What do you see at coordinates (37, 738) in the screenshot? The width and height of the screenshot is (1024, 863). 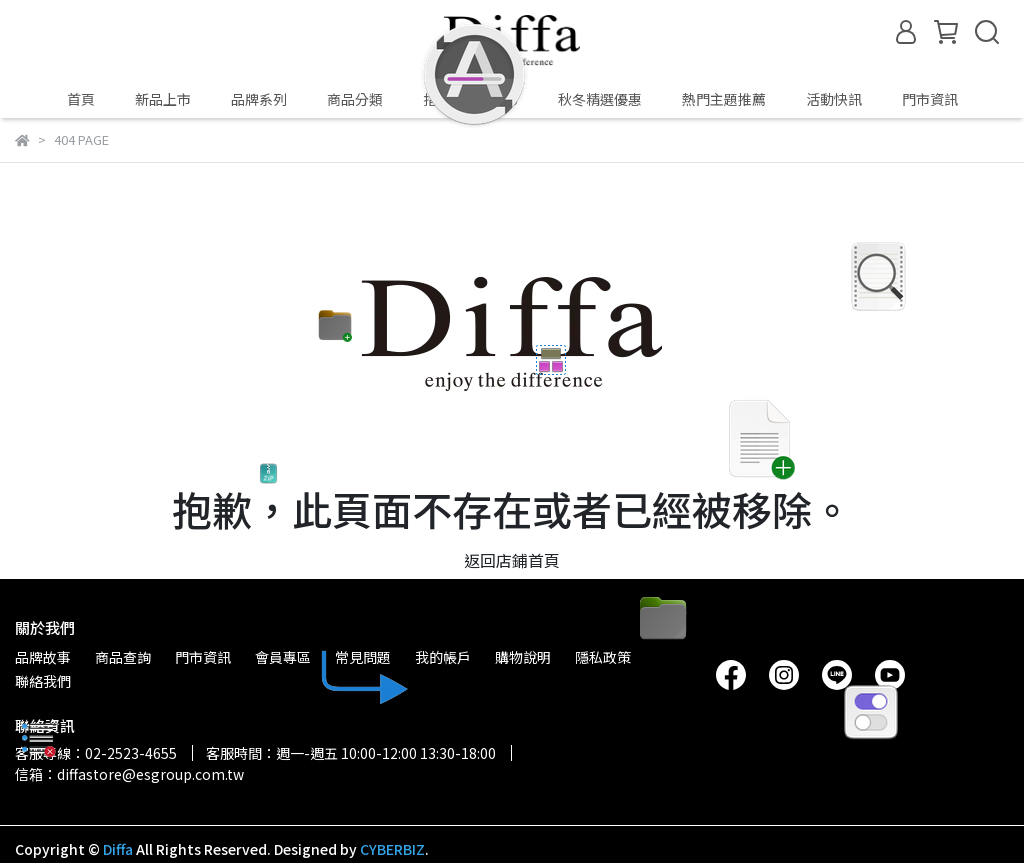 I see `remove an item from the list` at bounding box center [37, 738].